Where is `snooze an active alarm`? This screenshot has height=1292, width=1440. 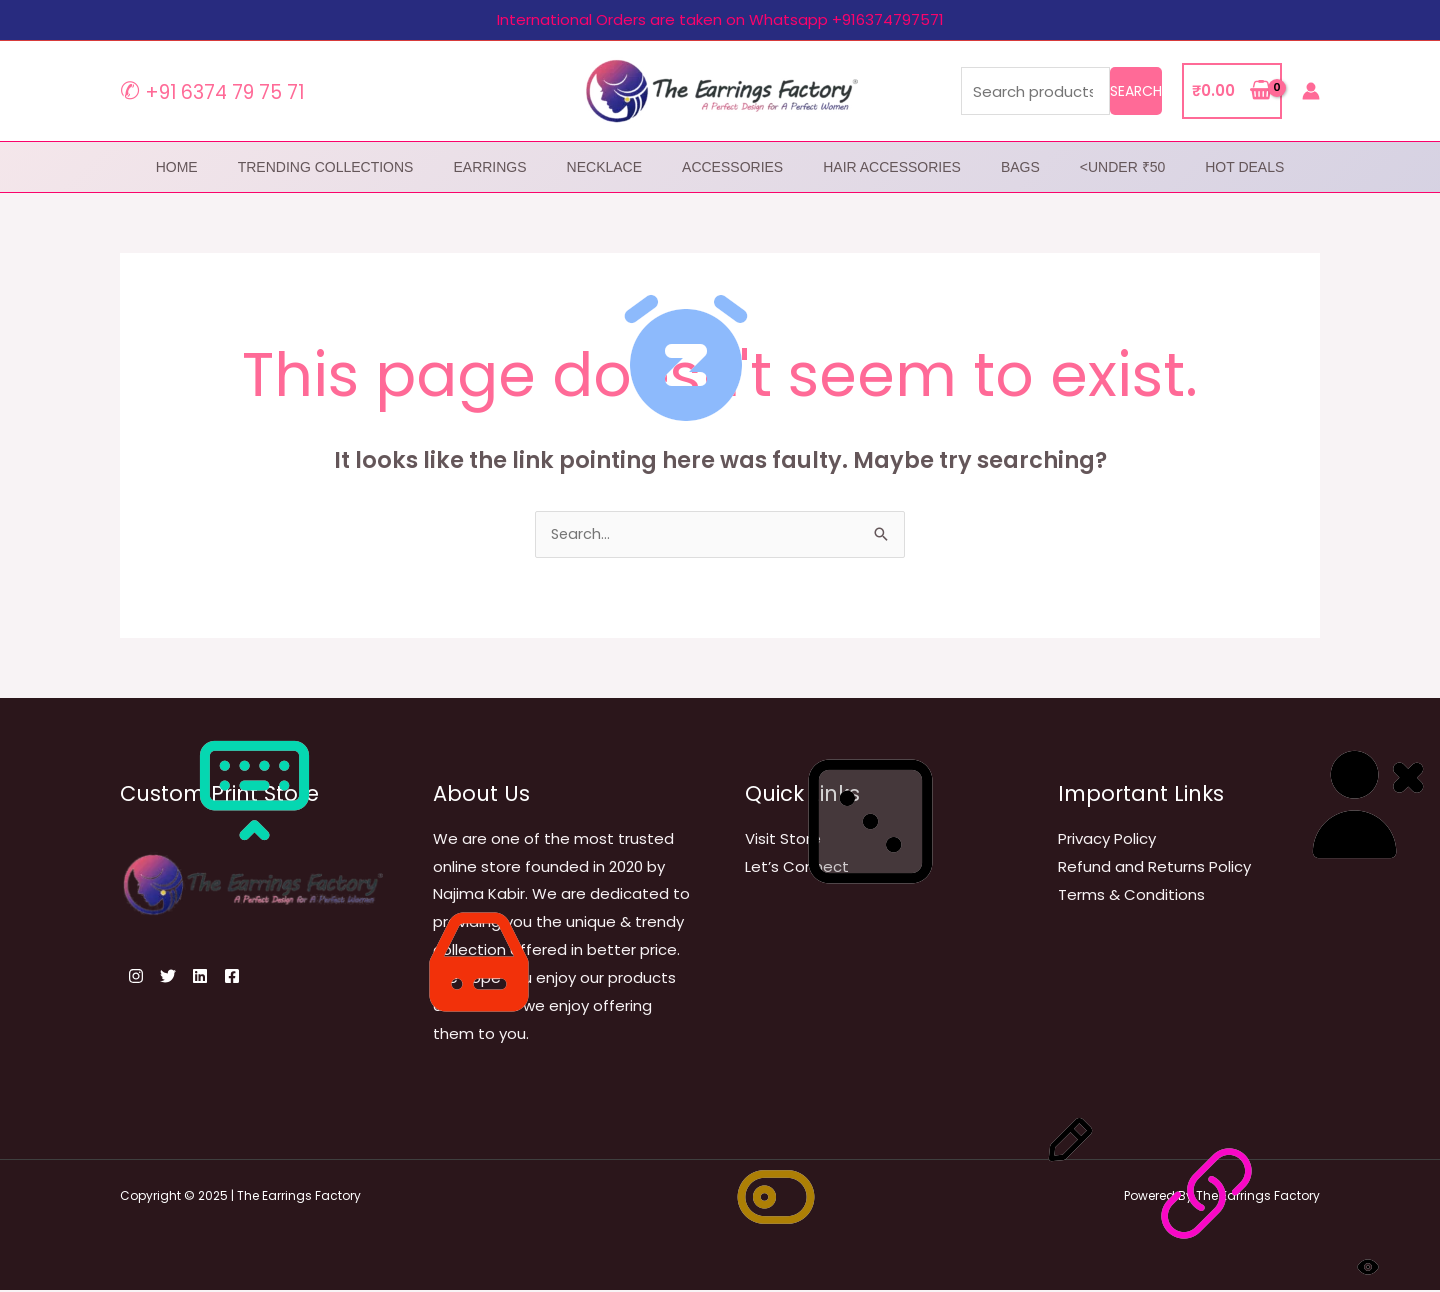
snooze an active alarm is located at coordinates (686, 358).